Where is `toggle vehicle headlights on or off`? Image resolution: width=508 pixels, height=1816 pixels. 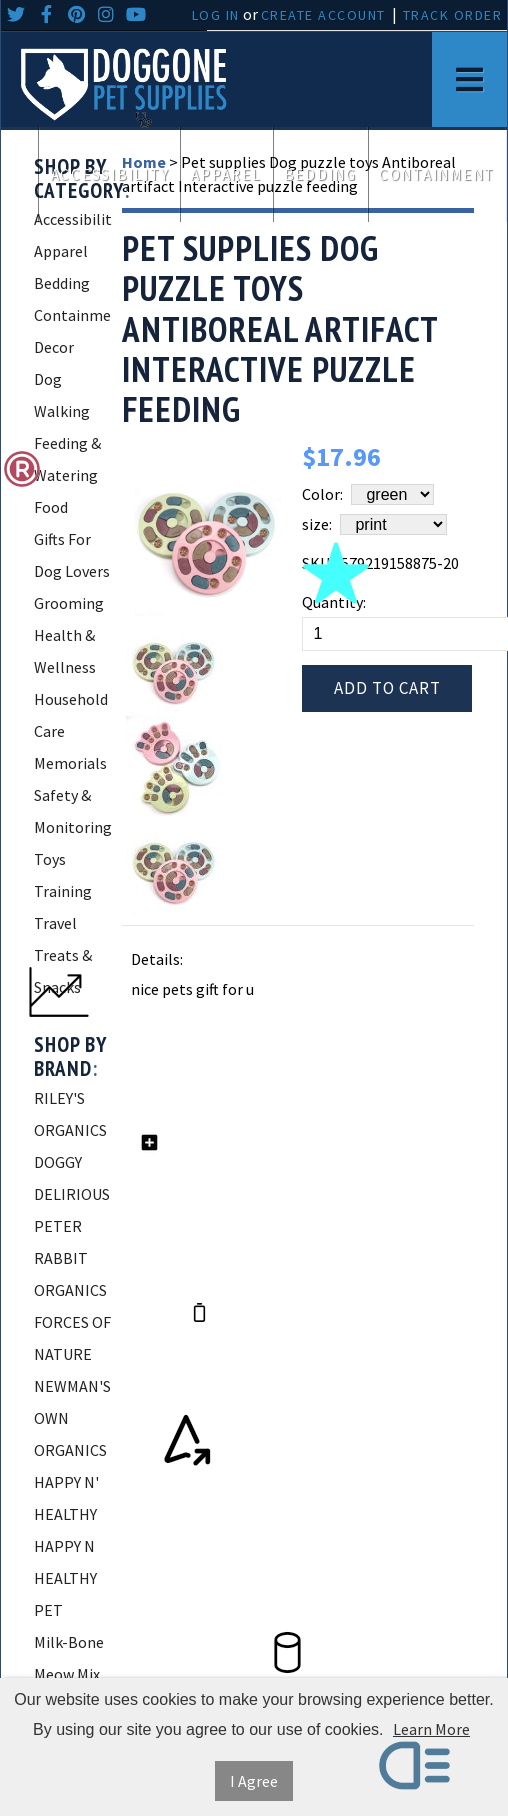
toggle vehicle headlights on or off is located at coordinates (414, 1765).